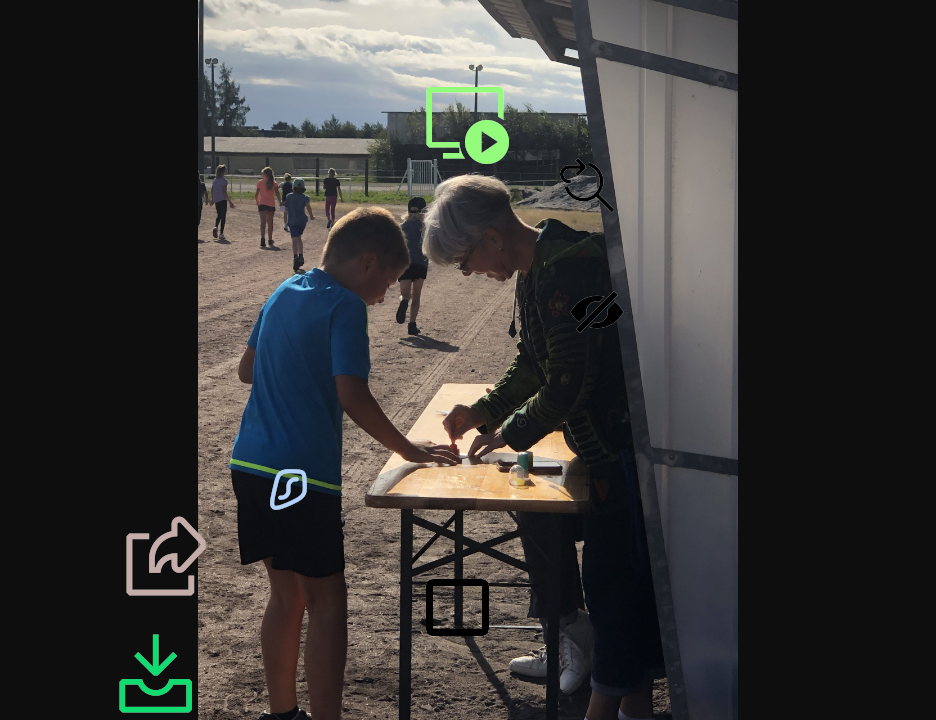 The image size is (936, 720). What do you see at coordinates (166, 556) in the screenshot?
I see `share this file or content` at bounding box center [166, 556].